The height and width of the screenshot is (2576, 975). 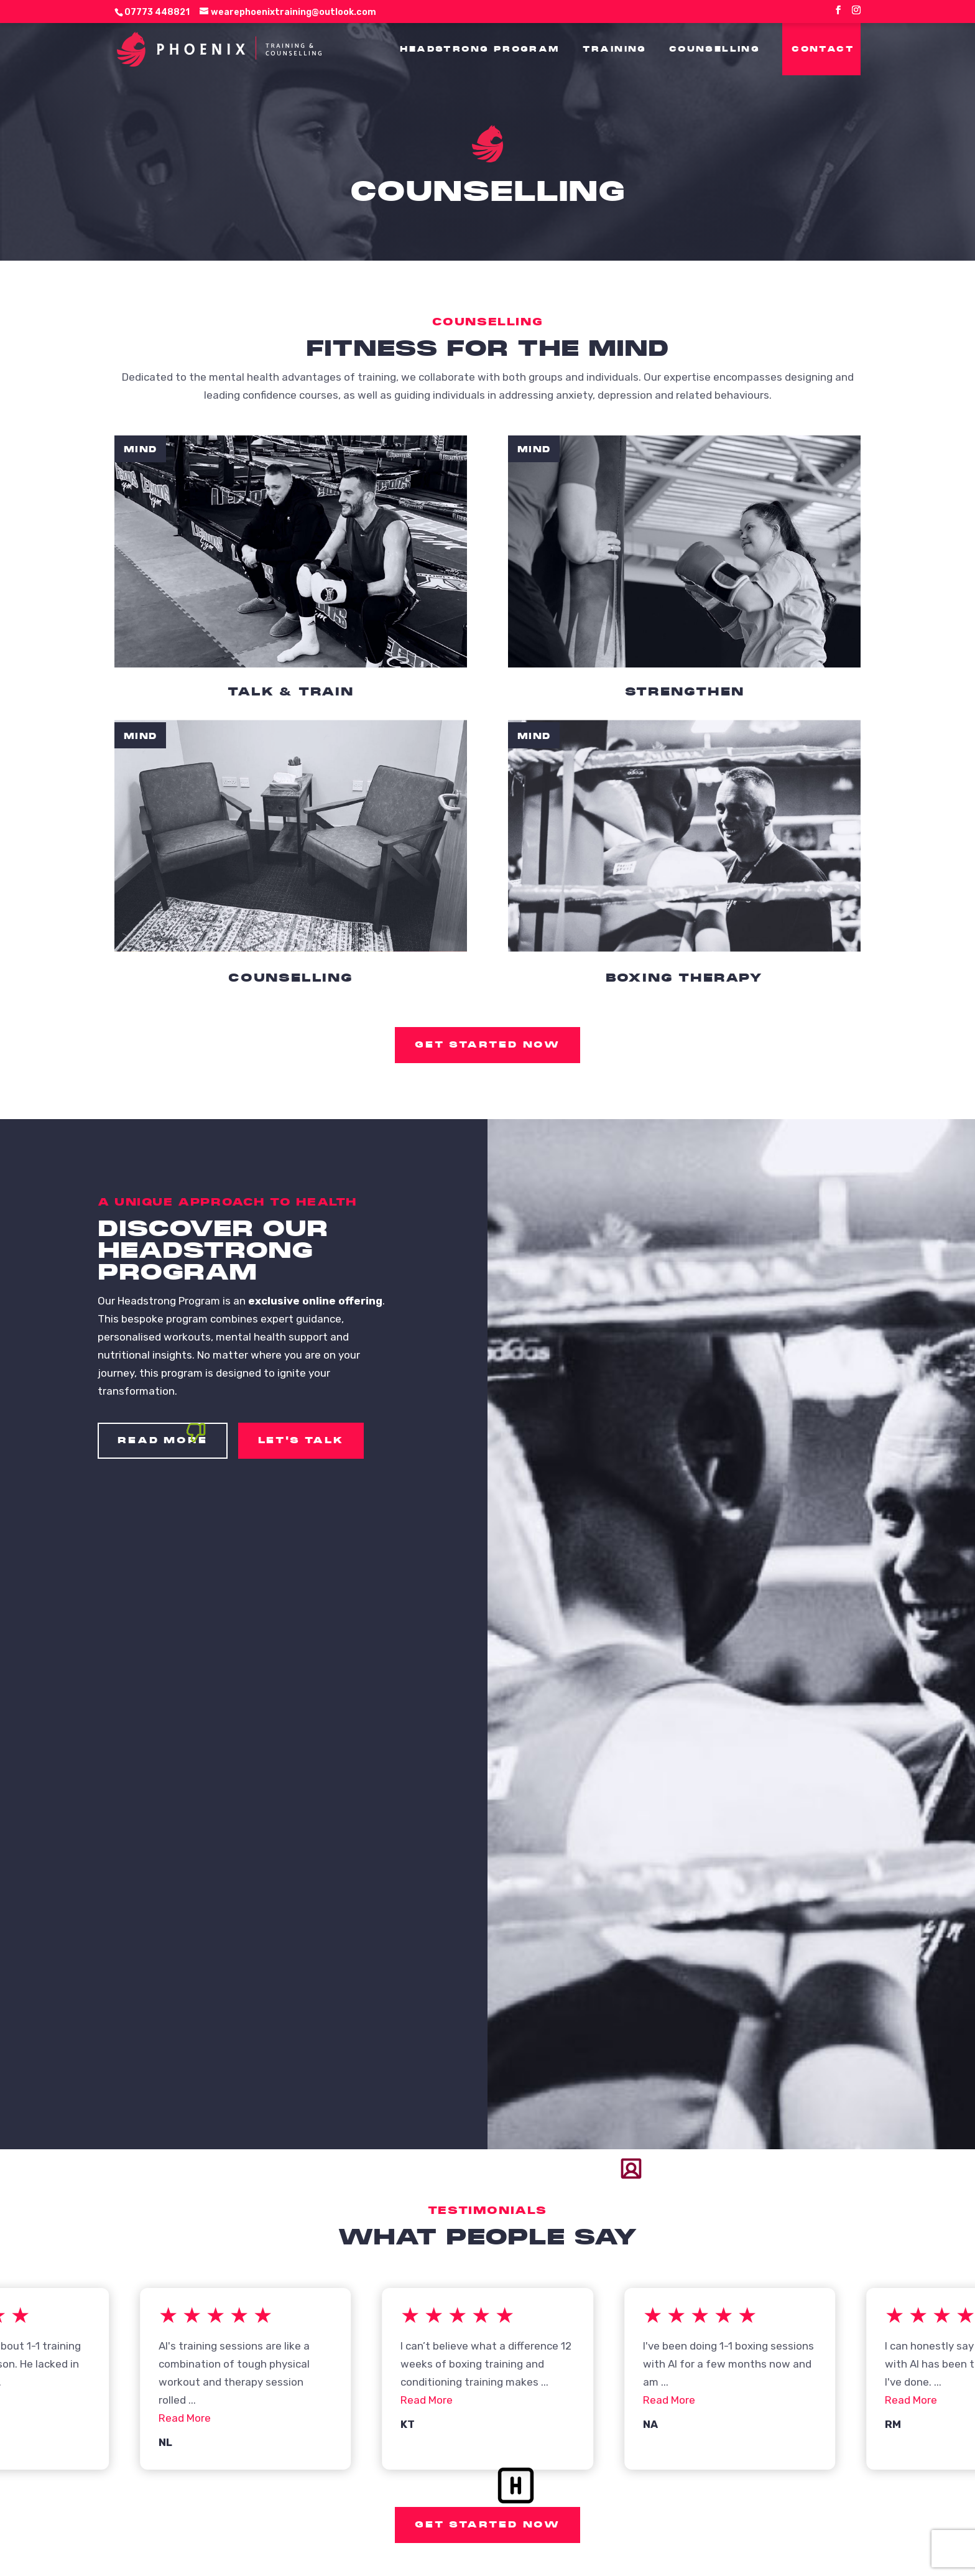 I want to click on dislike or downvote content, so click(x=196, y=1432).